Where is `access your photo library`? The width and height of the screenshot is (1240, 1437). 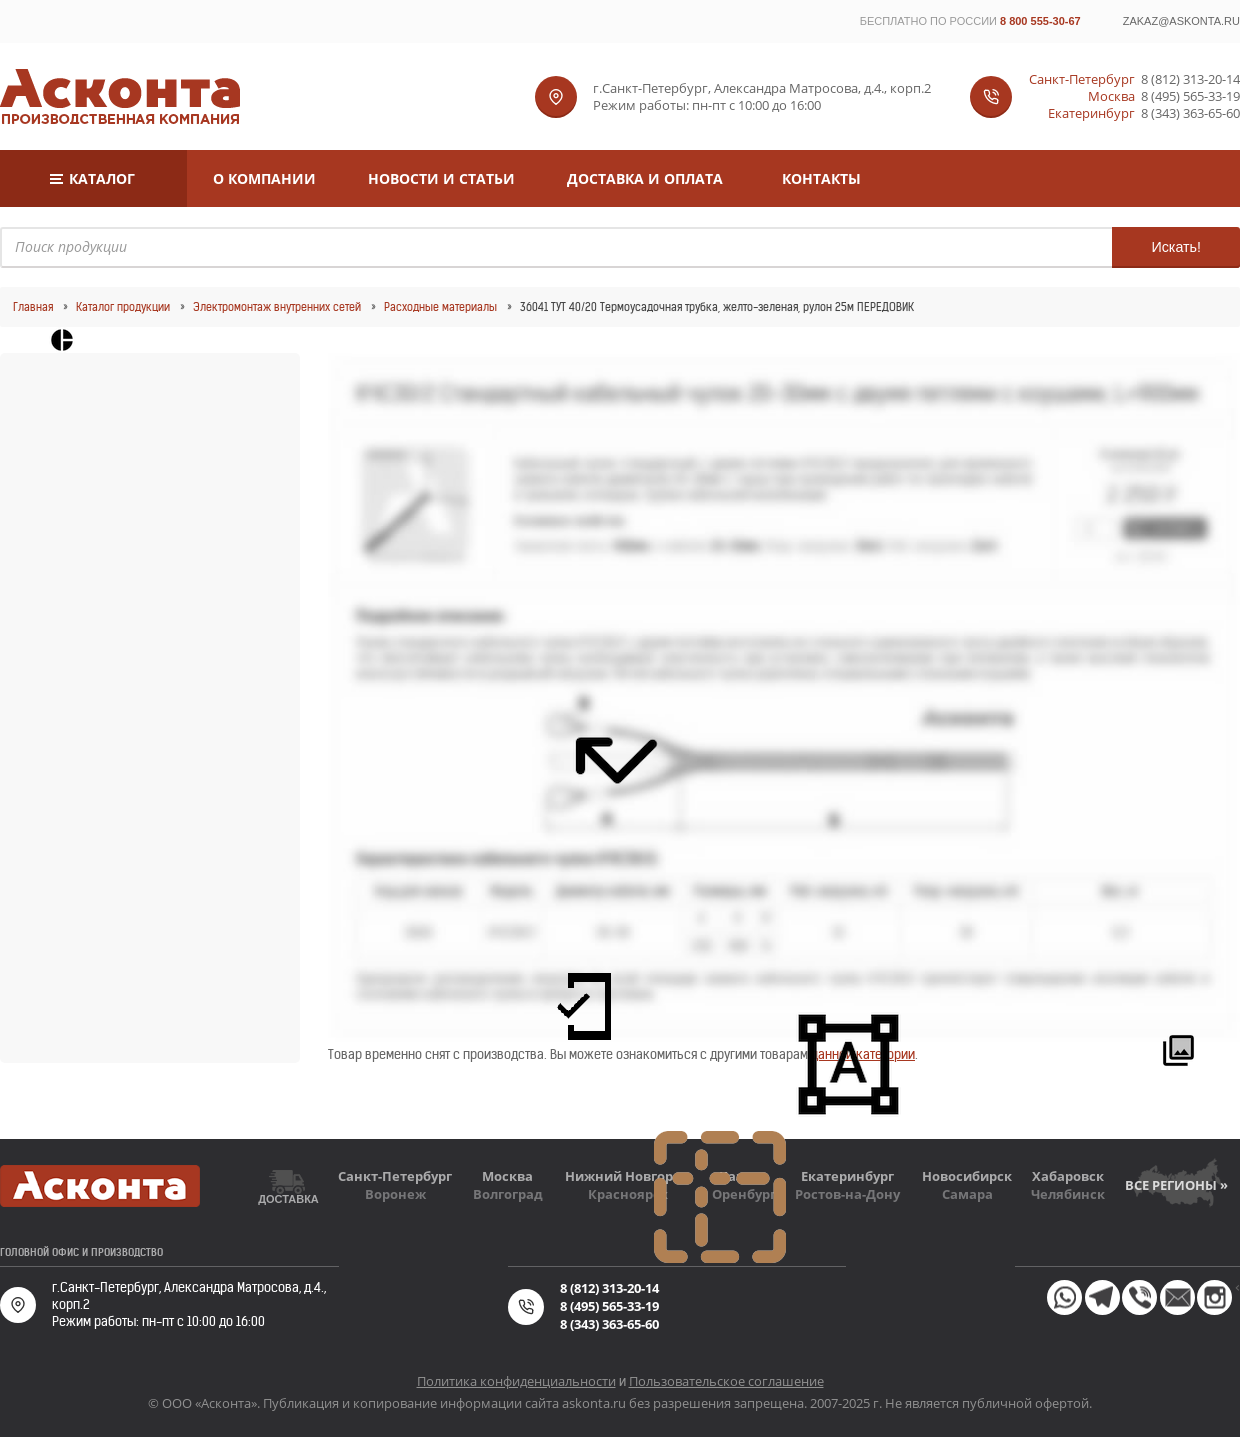
access your photo library is located at coordinates (1178, 1050).